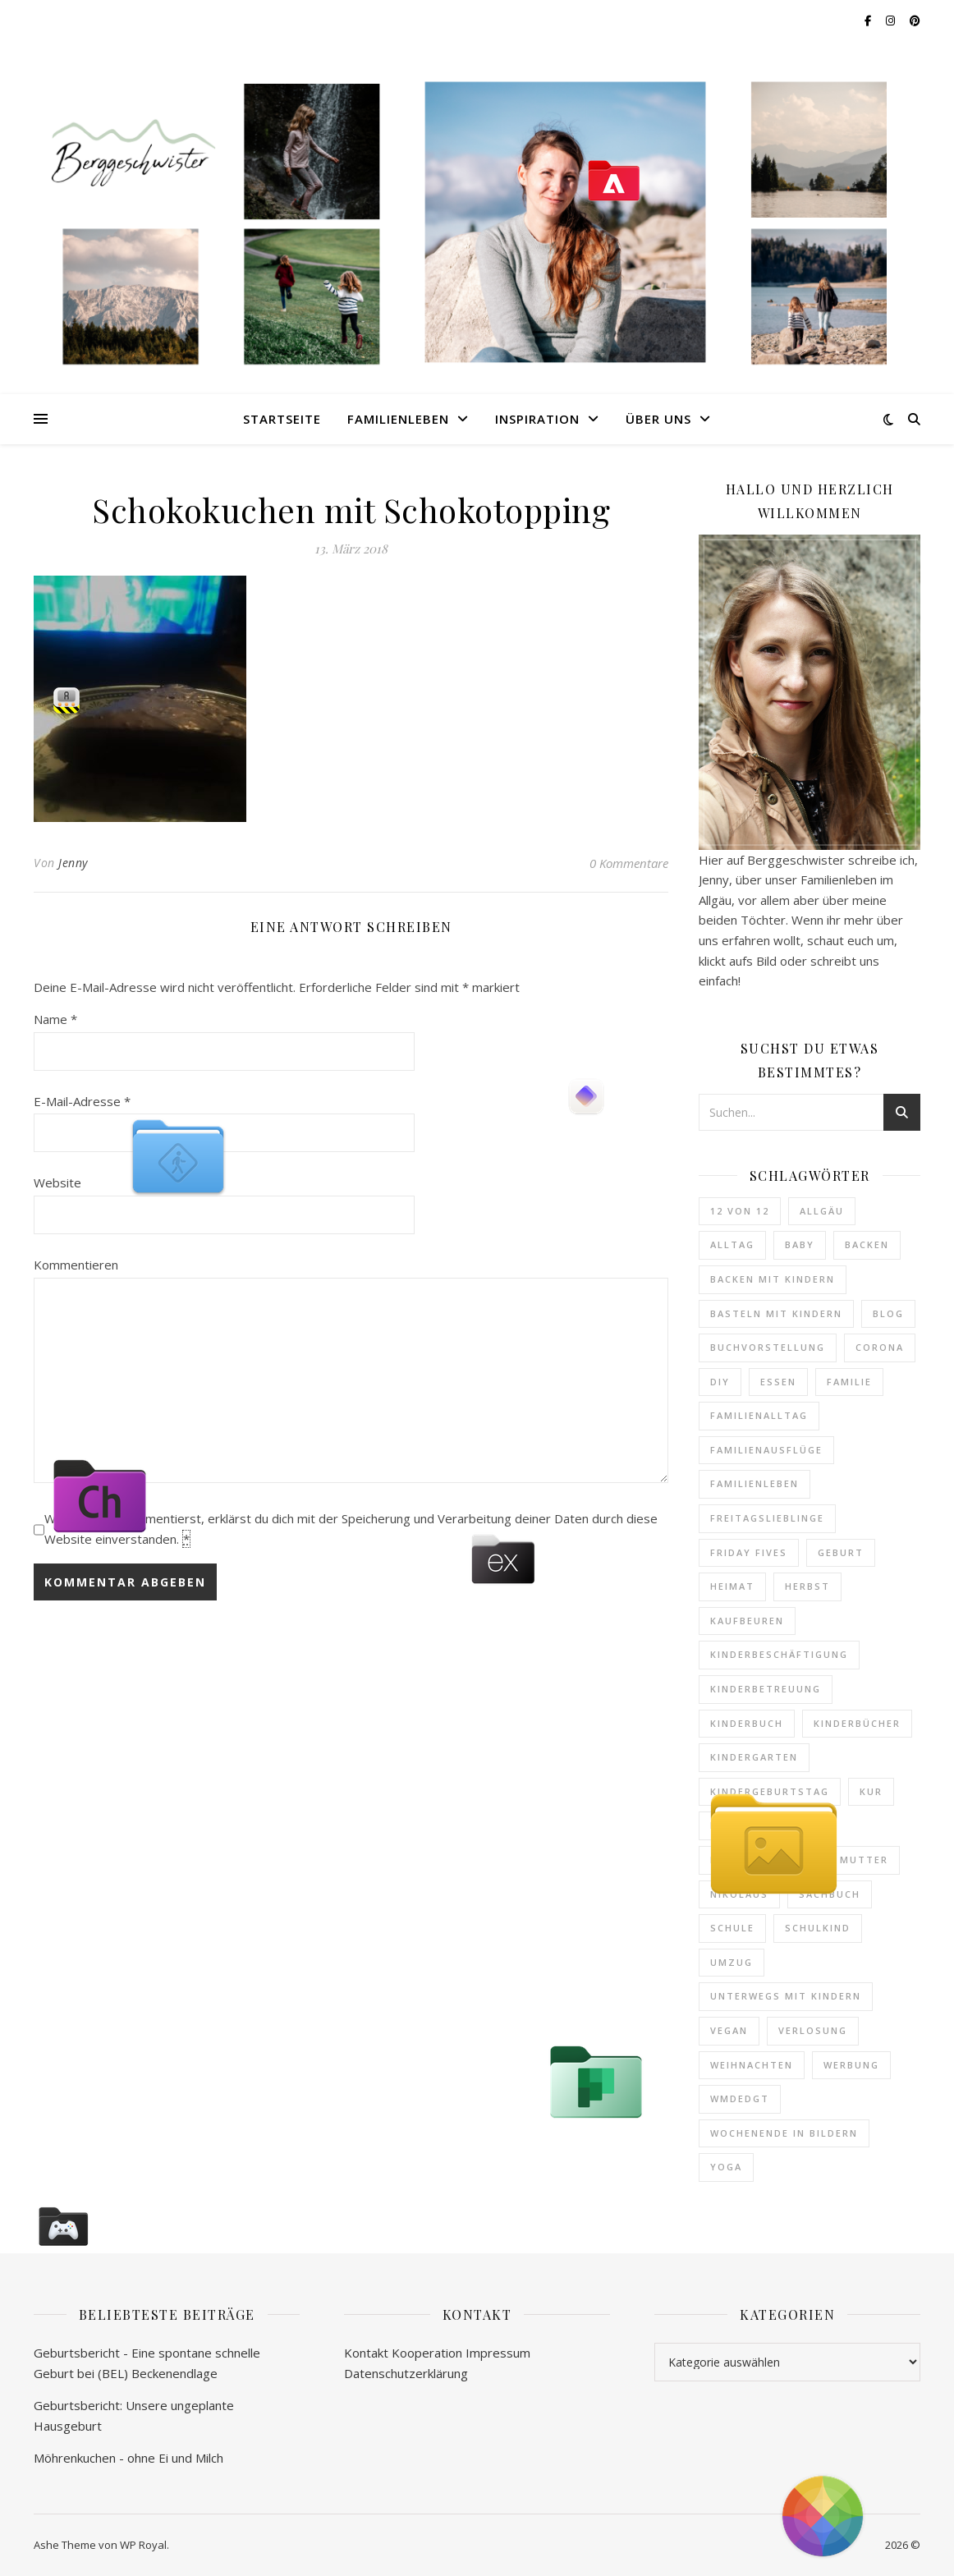 The width and height of the screenshot is (954, 2576). What do you see at coordinates (67, 700) in the screenshot?
I see `open chromatic guitar tuner app (development version)` at bounding box center [67, 700].